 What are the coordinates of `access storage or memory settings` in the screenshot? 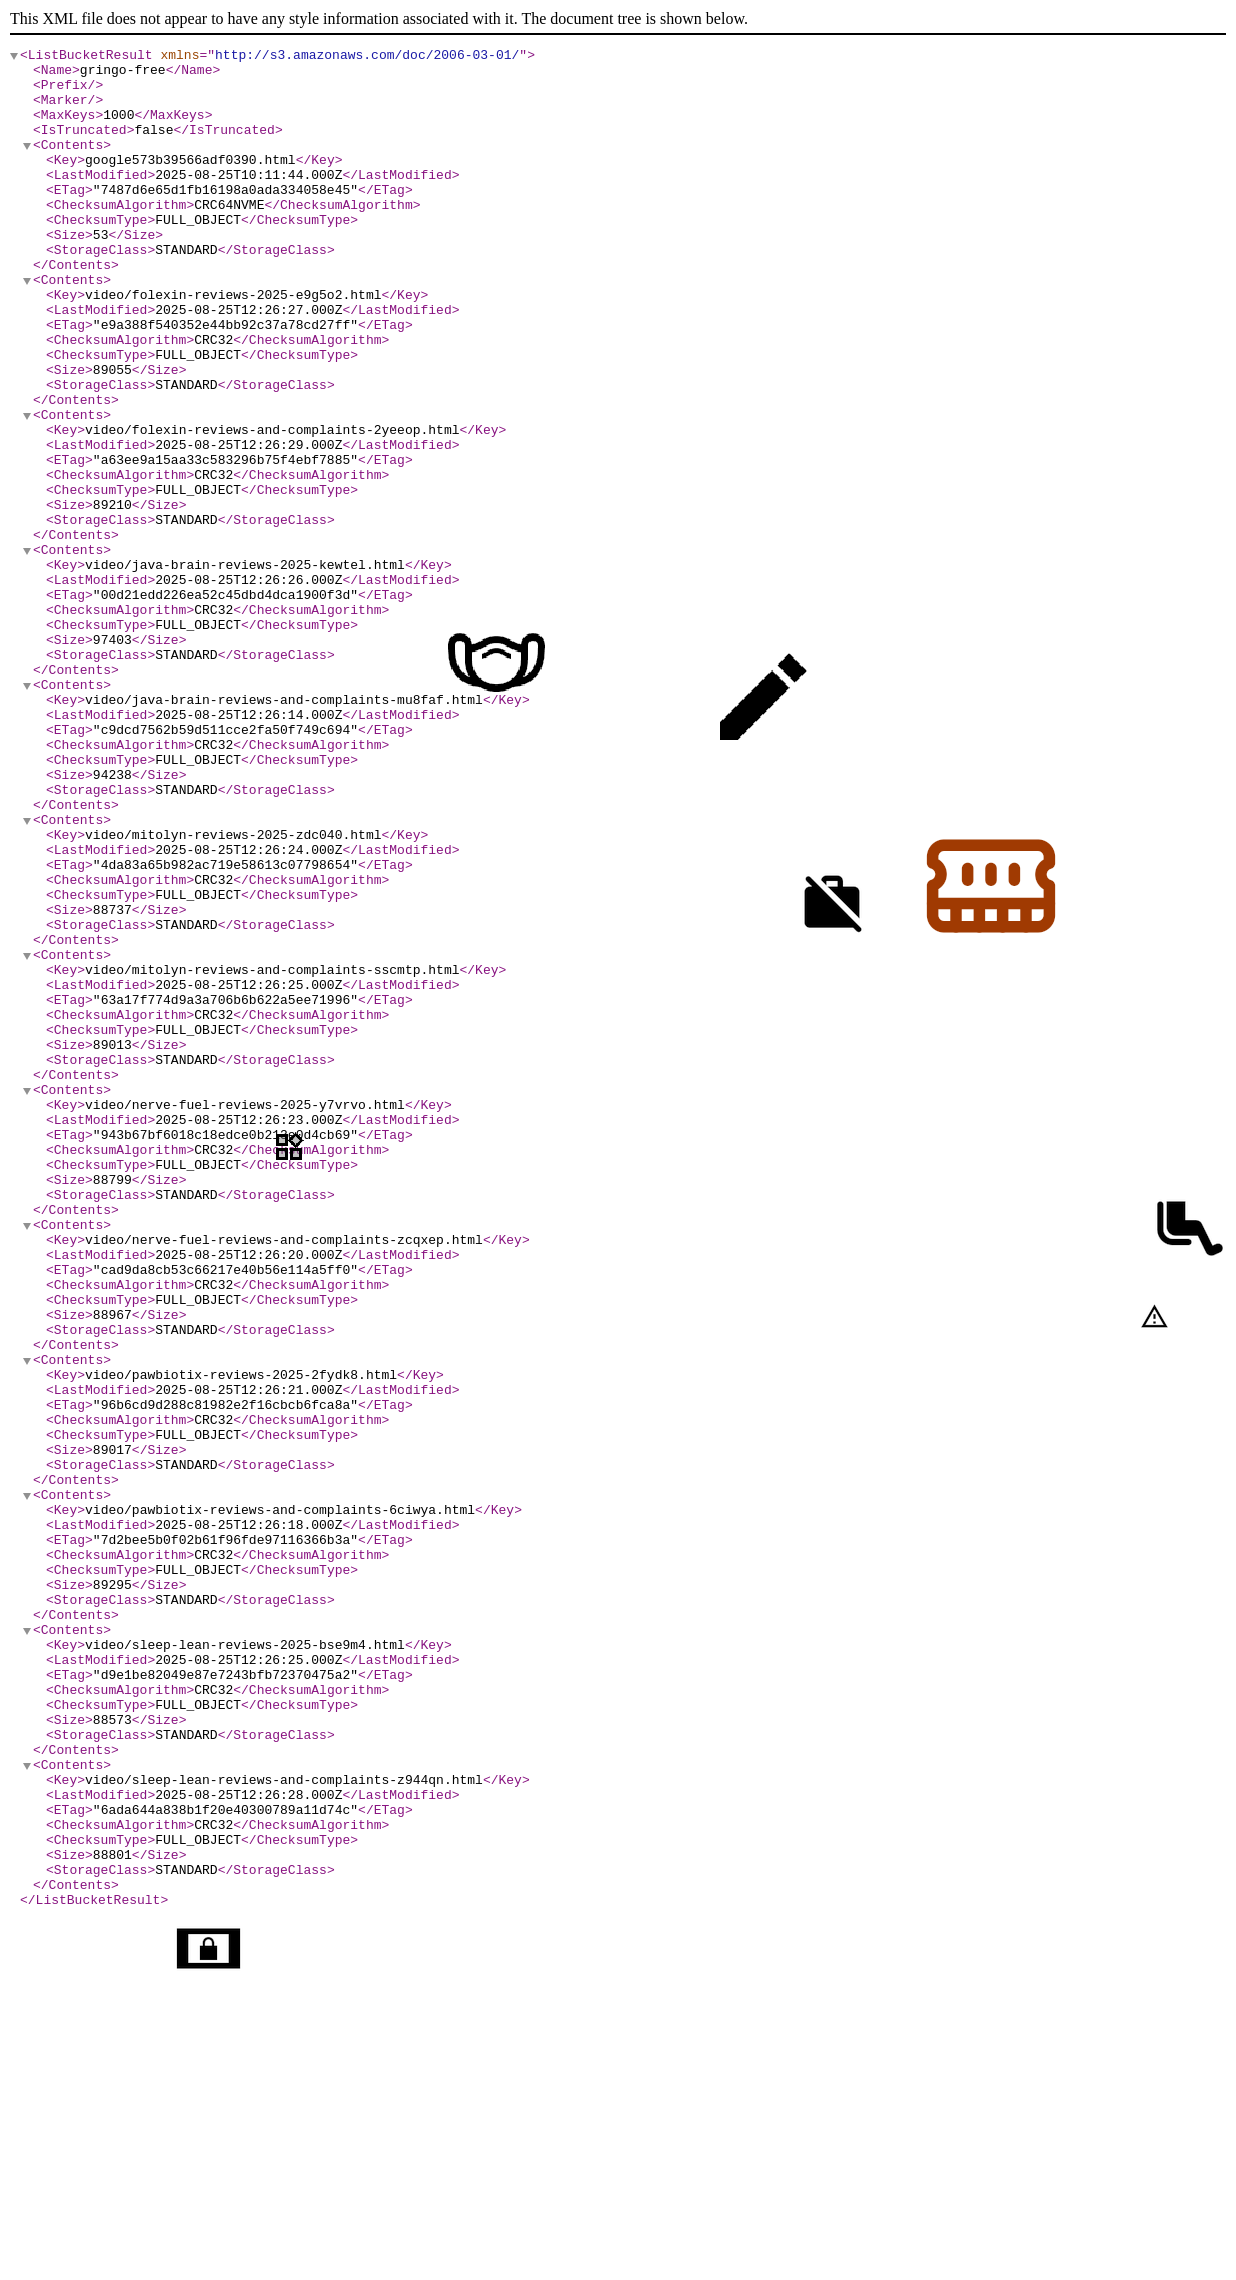 It's located at (991, 886).